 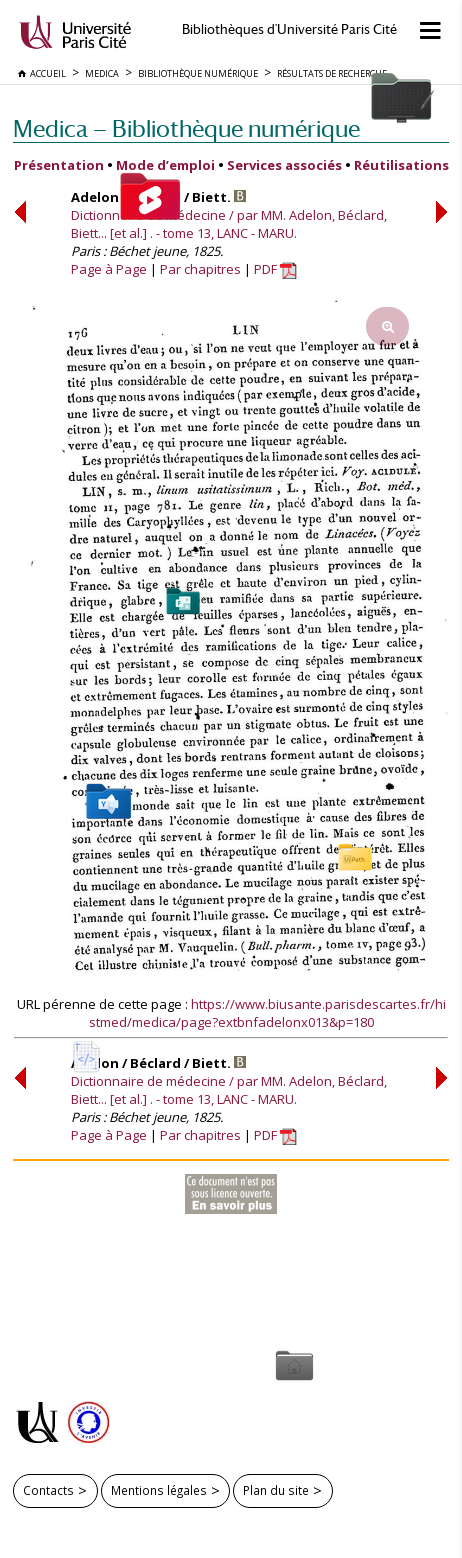 What do you see at coordinates (150, 198) in the screenshot?
I see `open folder containing YouTube Shorts videos` at bounding box center [150, 198].